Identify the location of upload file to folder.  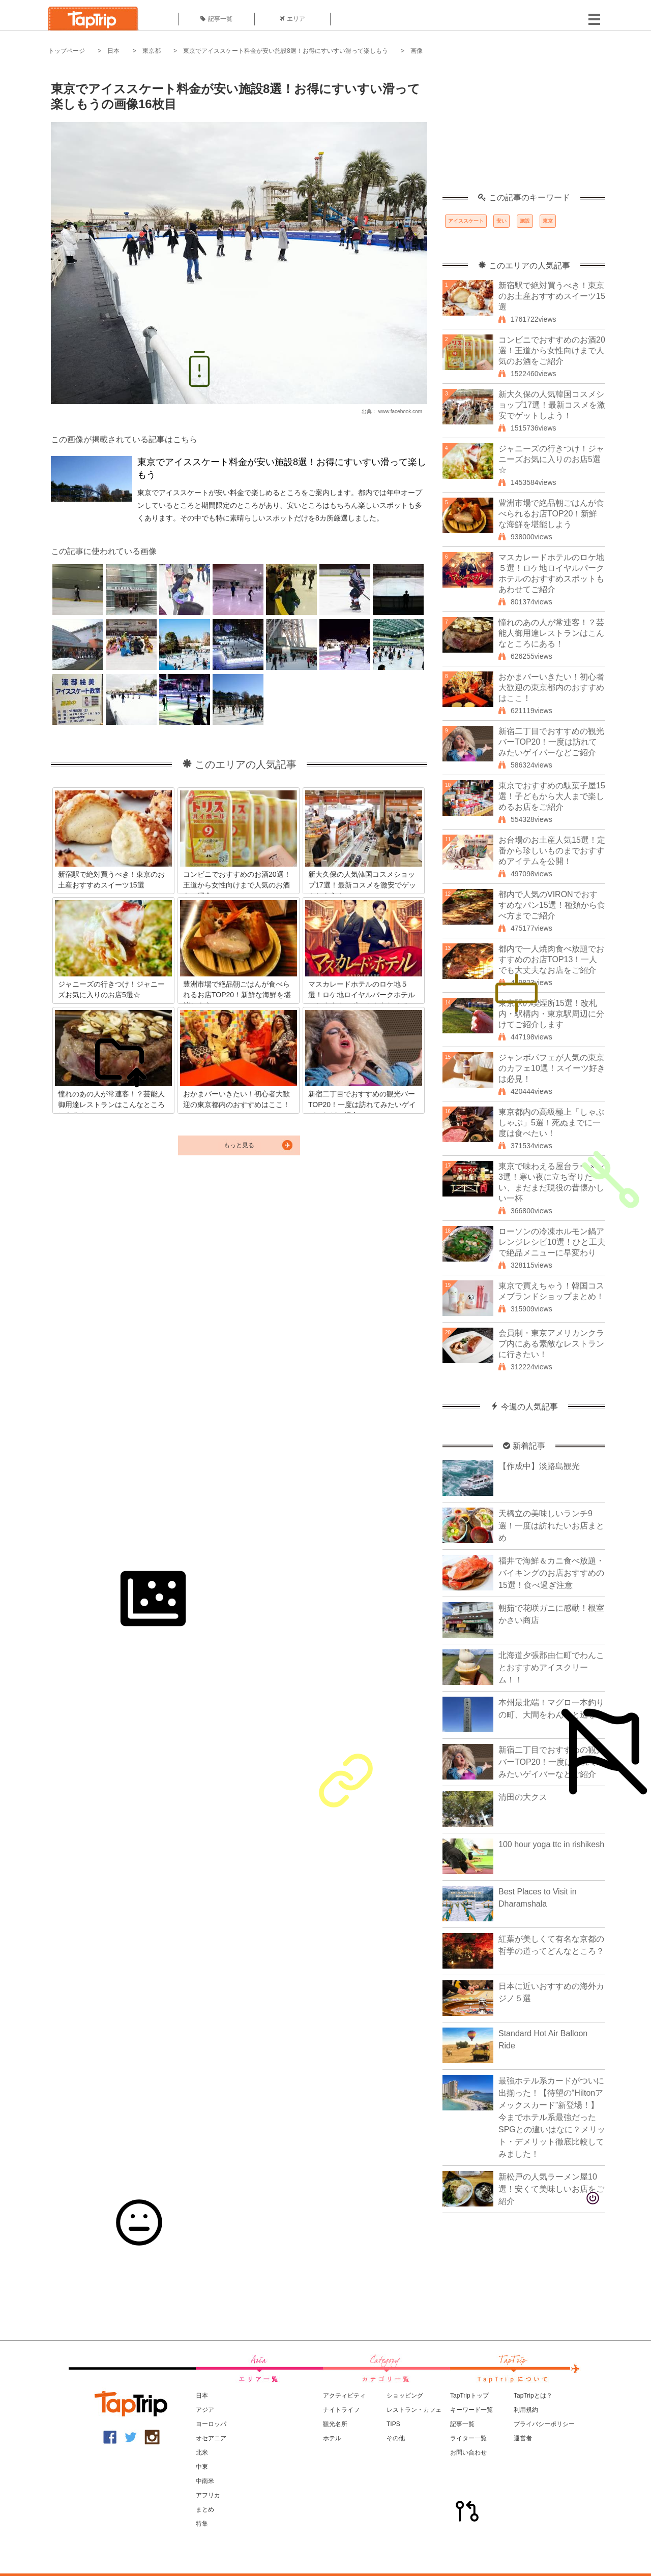
(120, 1060).